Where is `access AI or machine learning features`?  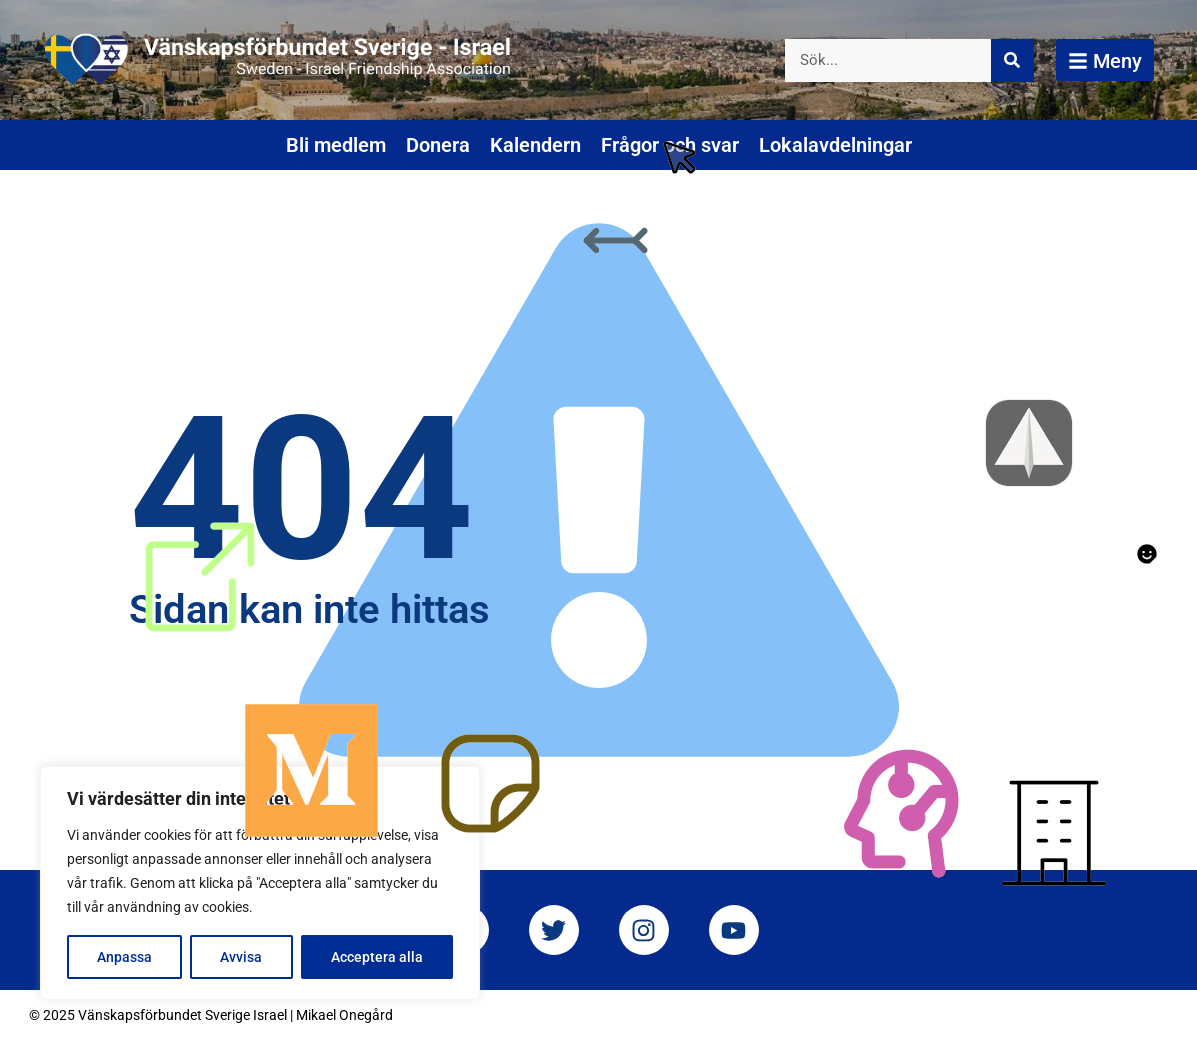 access AI or machine learning features is located at coordinates (903, 813).